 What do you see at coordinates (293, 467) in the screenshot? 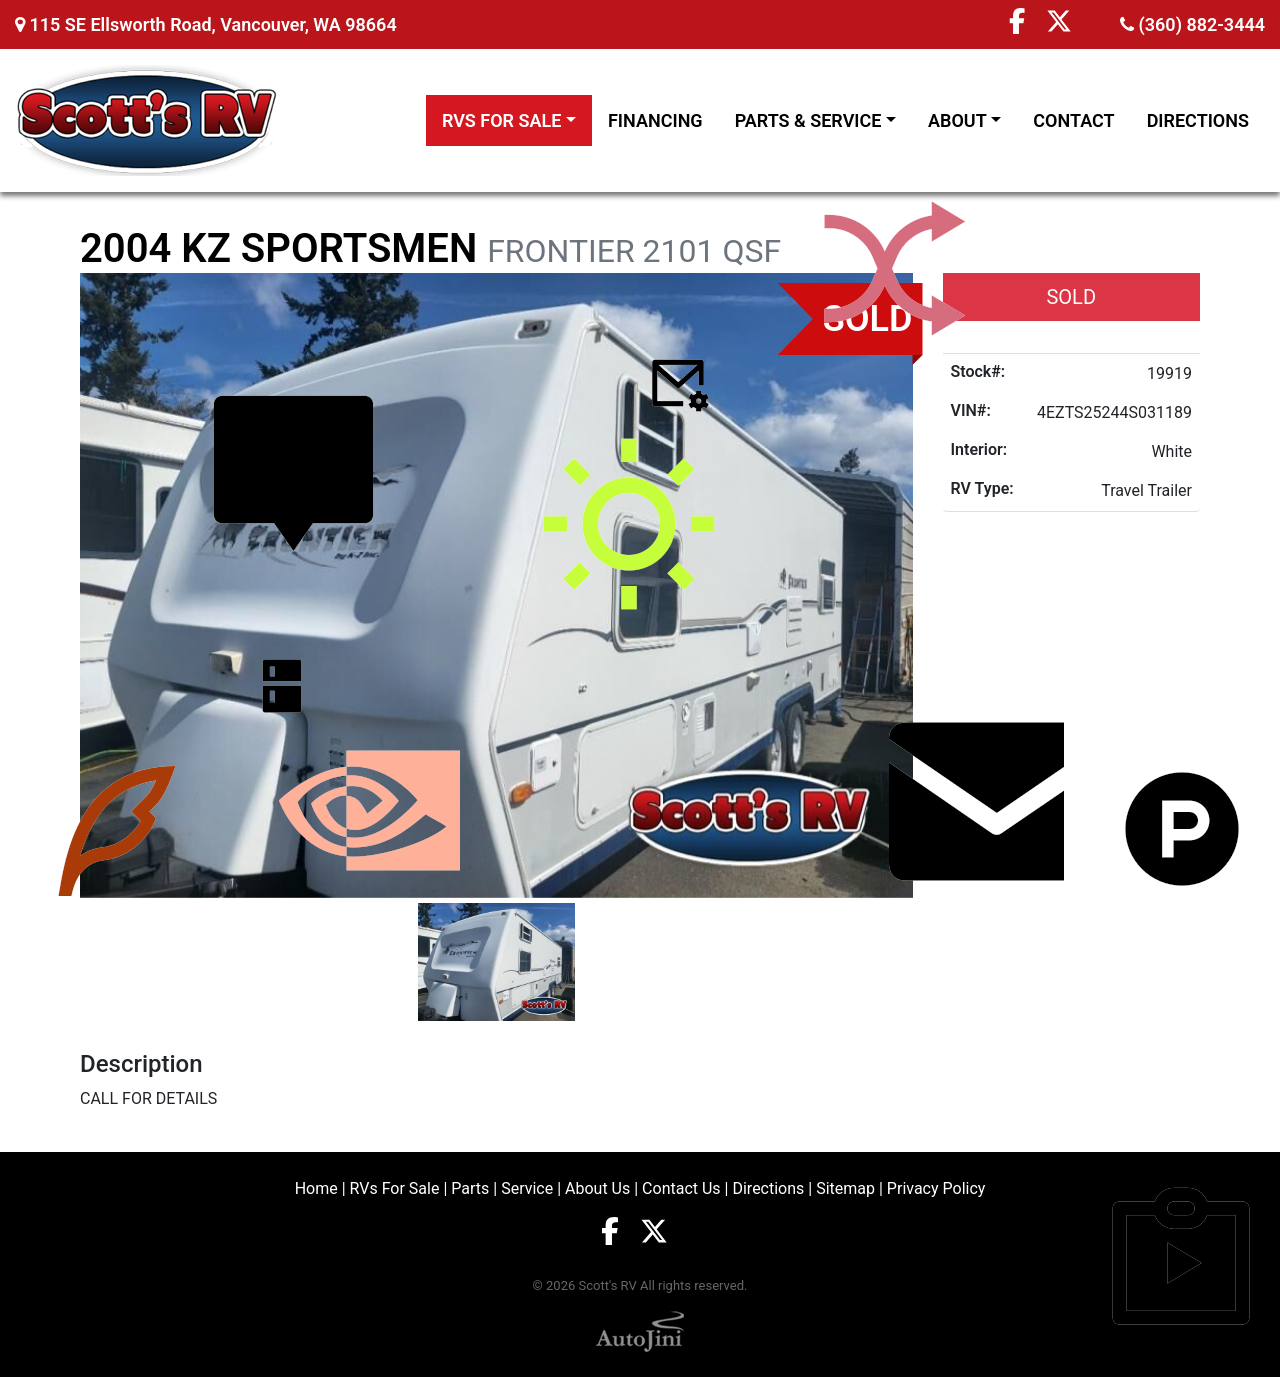
I see `open chat or messaging` at bounding box center [293, 467].